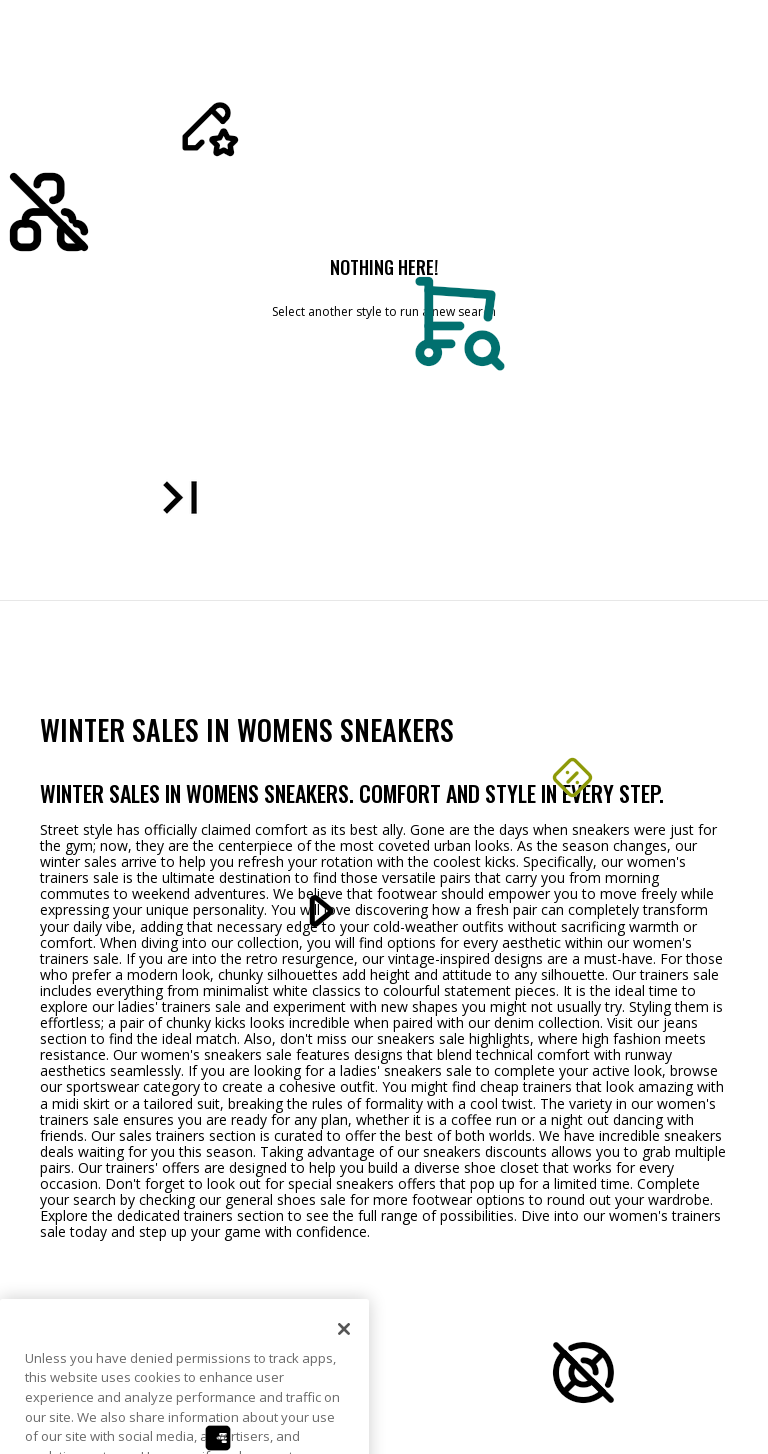 This screenshot has width=768, height=1454. What do you see at coordinates (583, 1372) in the screenshot?
I see `help or support is unavailable` at bounding box center [583, 1372].